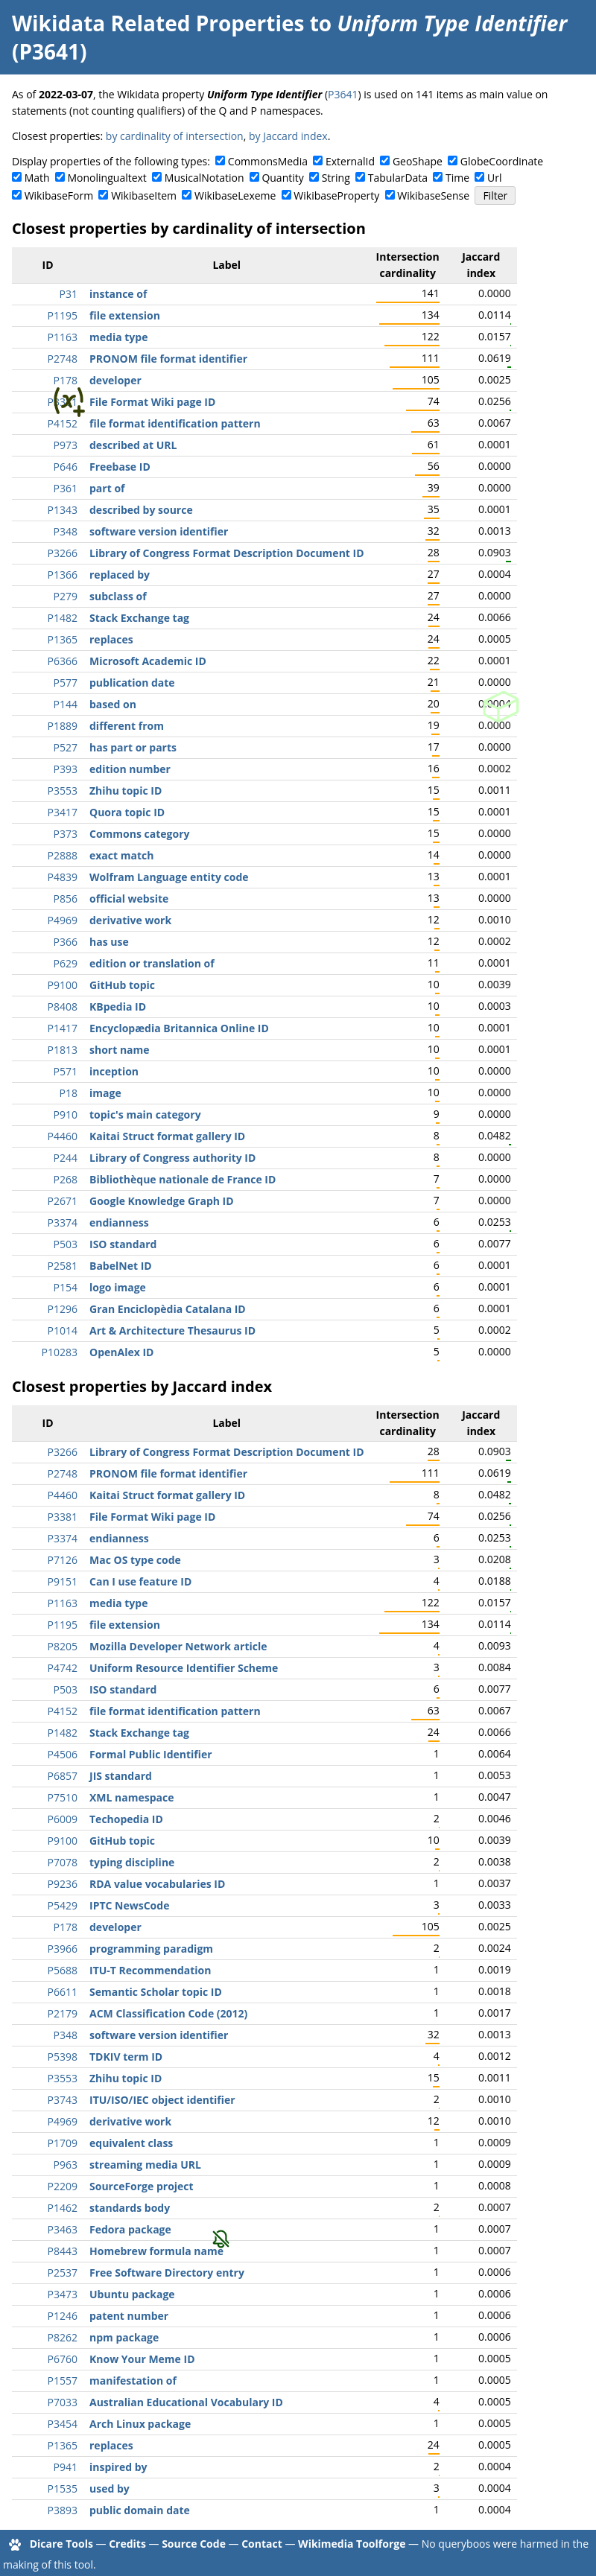  Describe the element at coordinates (501, 706) in the screenshot. I see `represents a field or property in code structure` at that location.